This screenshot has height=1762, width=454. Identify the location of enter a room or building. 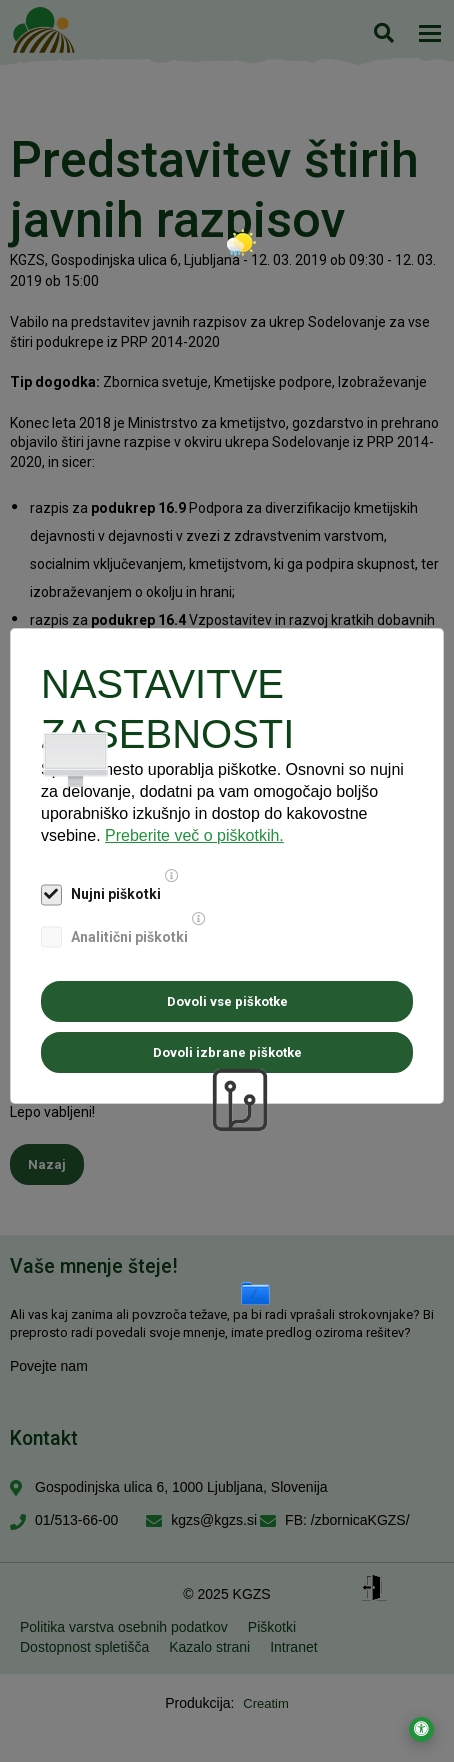
(374, 1587).